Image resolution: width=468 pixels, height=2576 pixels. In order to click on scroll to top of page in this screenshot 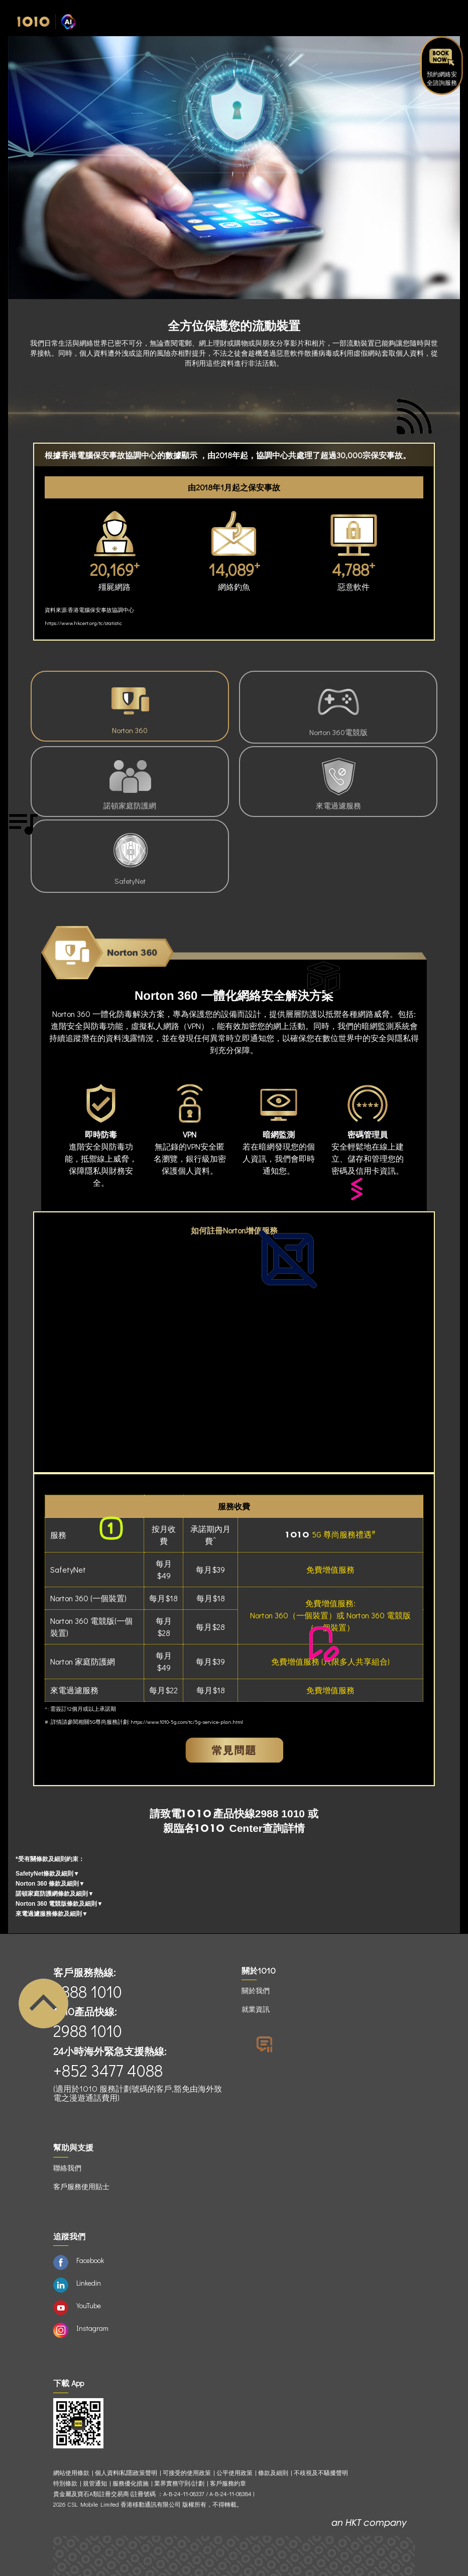, I will do `click(43, 2003)`.